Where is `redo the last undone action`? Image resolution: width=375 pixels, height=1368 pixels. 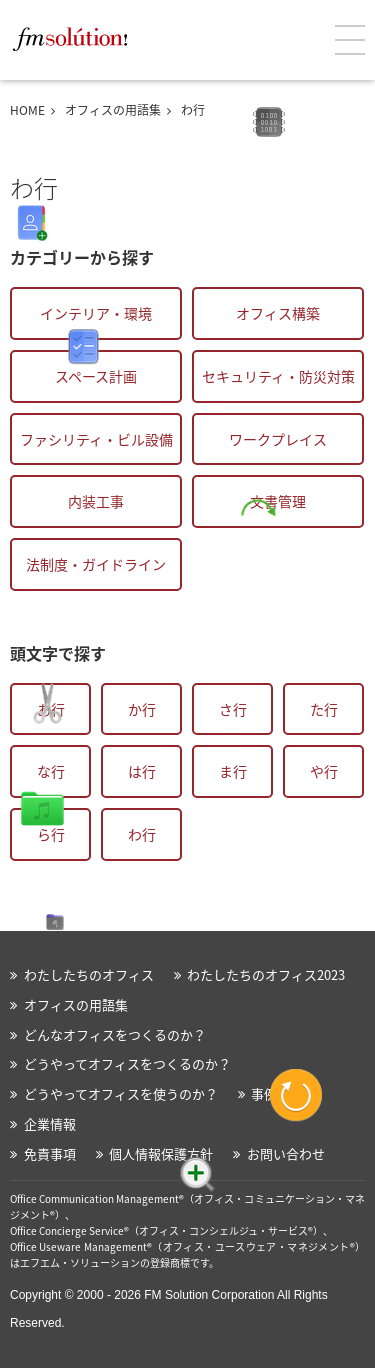 redo the last undone action is located at coordinates (257, 507).